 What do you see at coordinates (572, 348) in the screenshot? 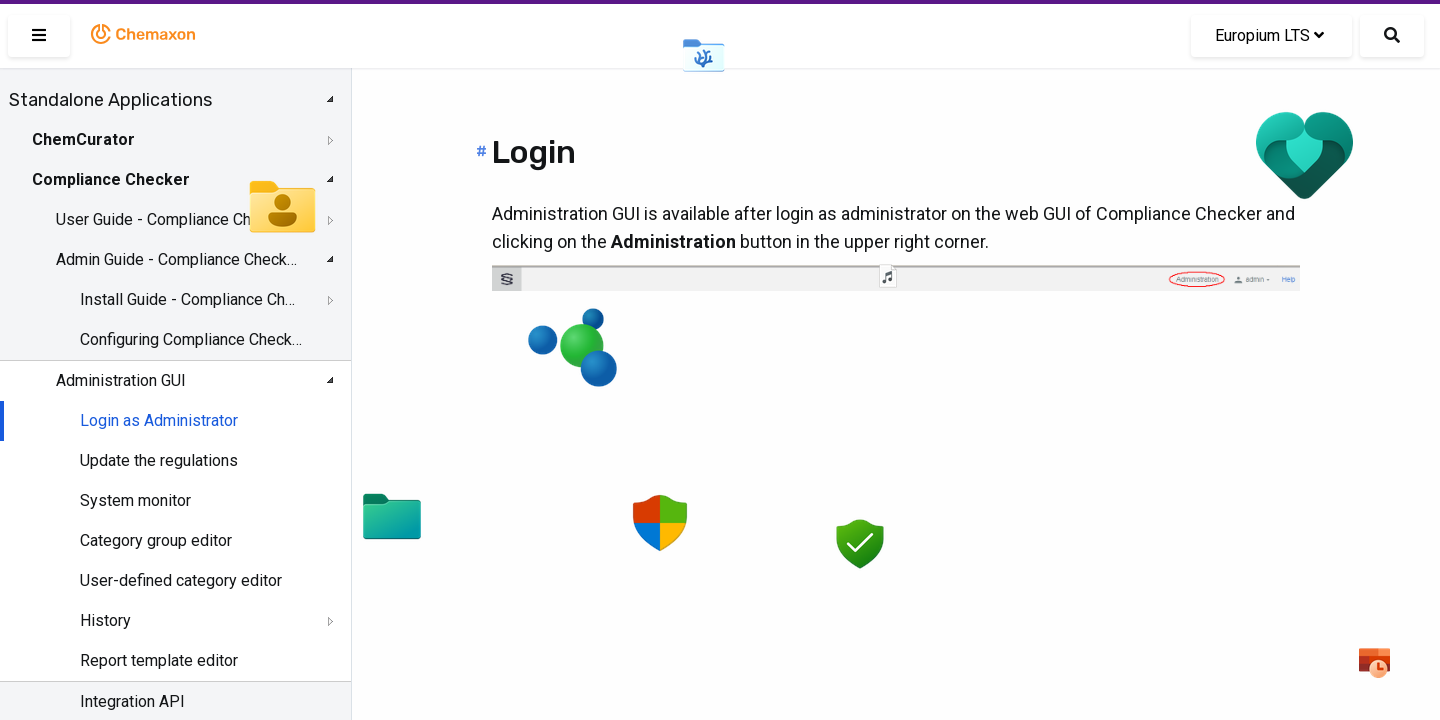
I see `indicates file or folder is shared with homegroup network` at bounding box center [572, 348].